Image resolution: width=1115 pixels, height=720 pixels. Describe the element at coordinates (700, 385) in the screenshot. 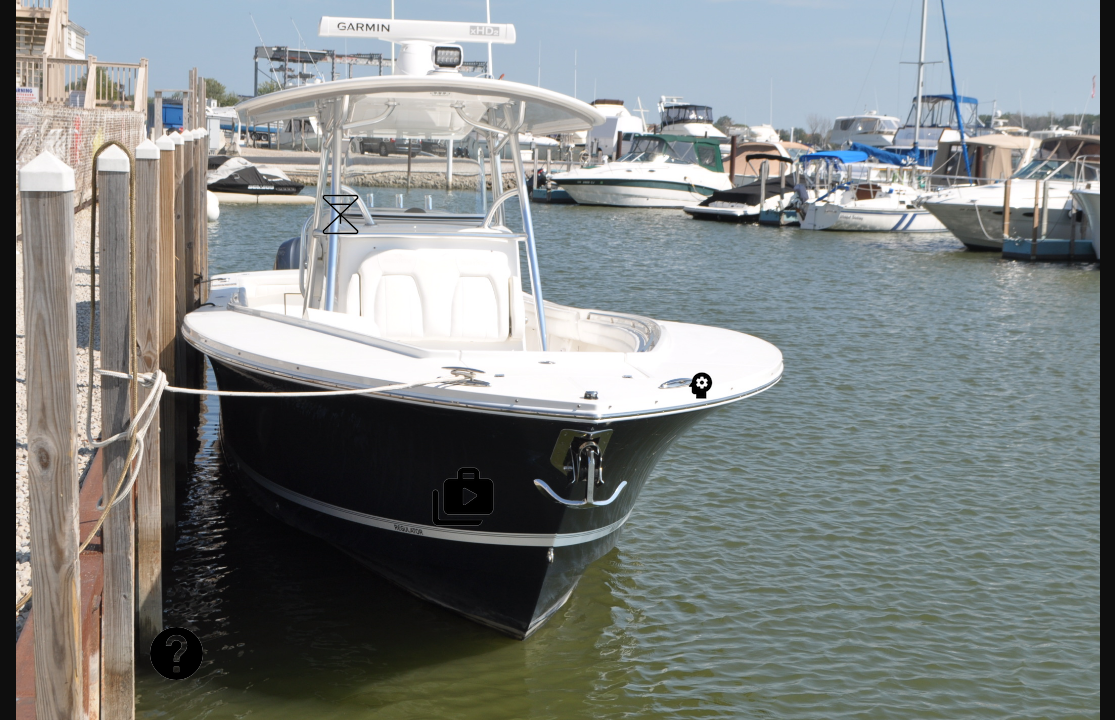

I see `access mental health or psychology features` at that location.